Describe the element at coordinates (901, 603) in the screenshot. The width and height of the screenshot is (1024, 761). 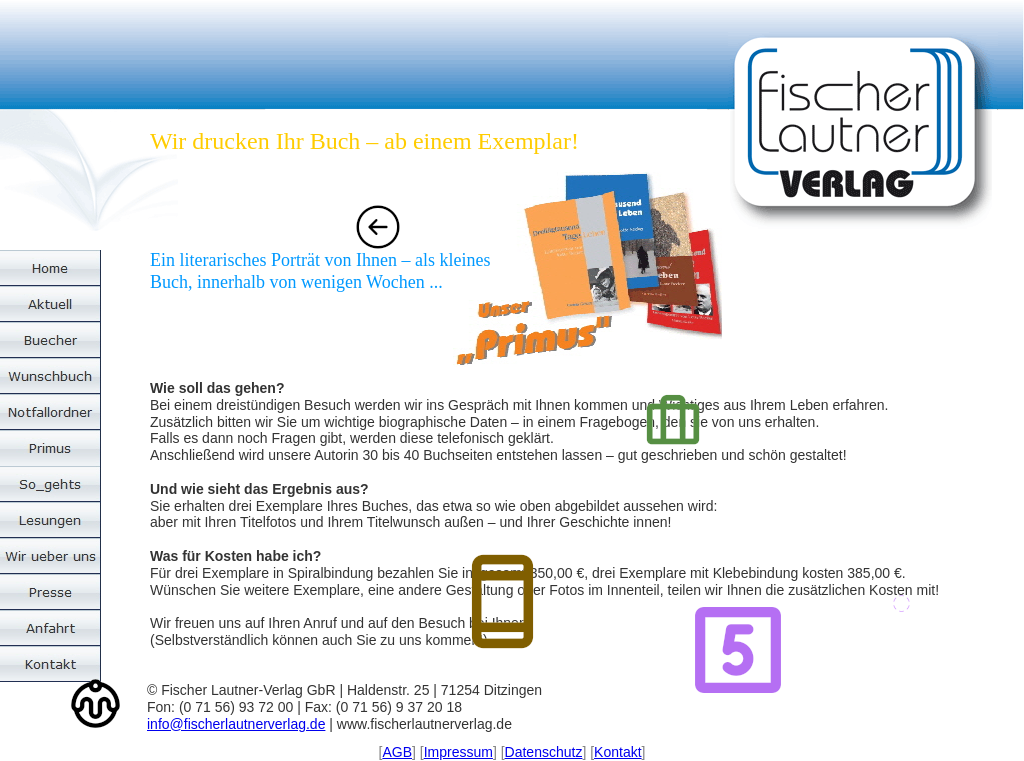
I see `indicates loading or processing in progress` at that location.